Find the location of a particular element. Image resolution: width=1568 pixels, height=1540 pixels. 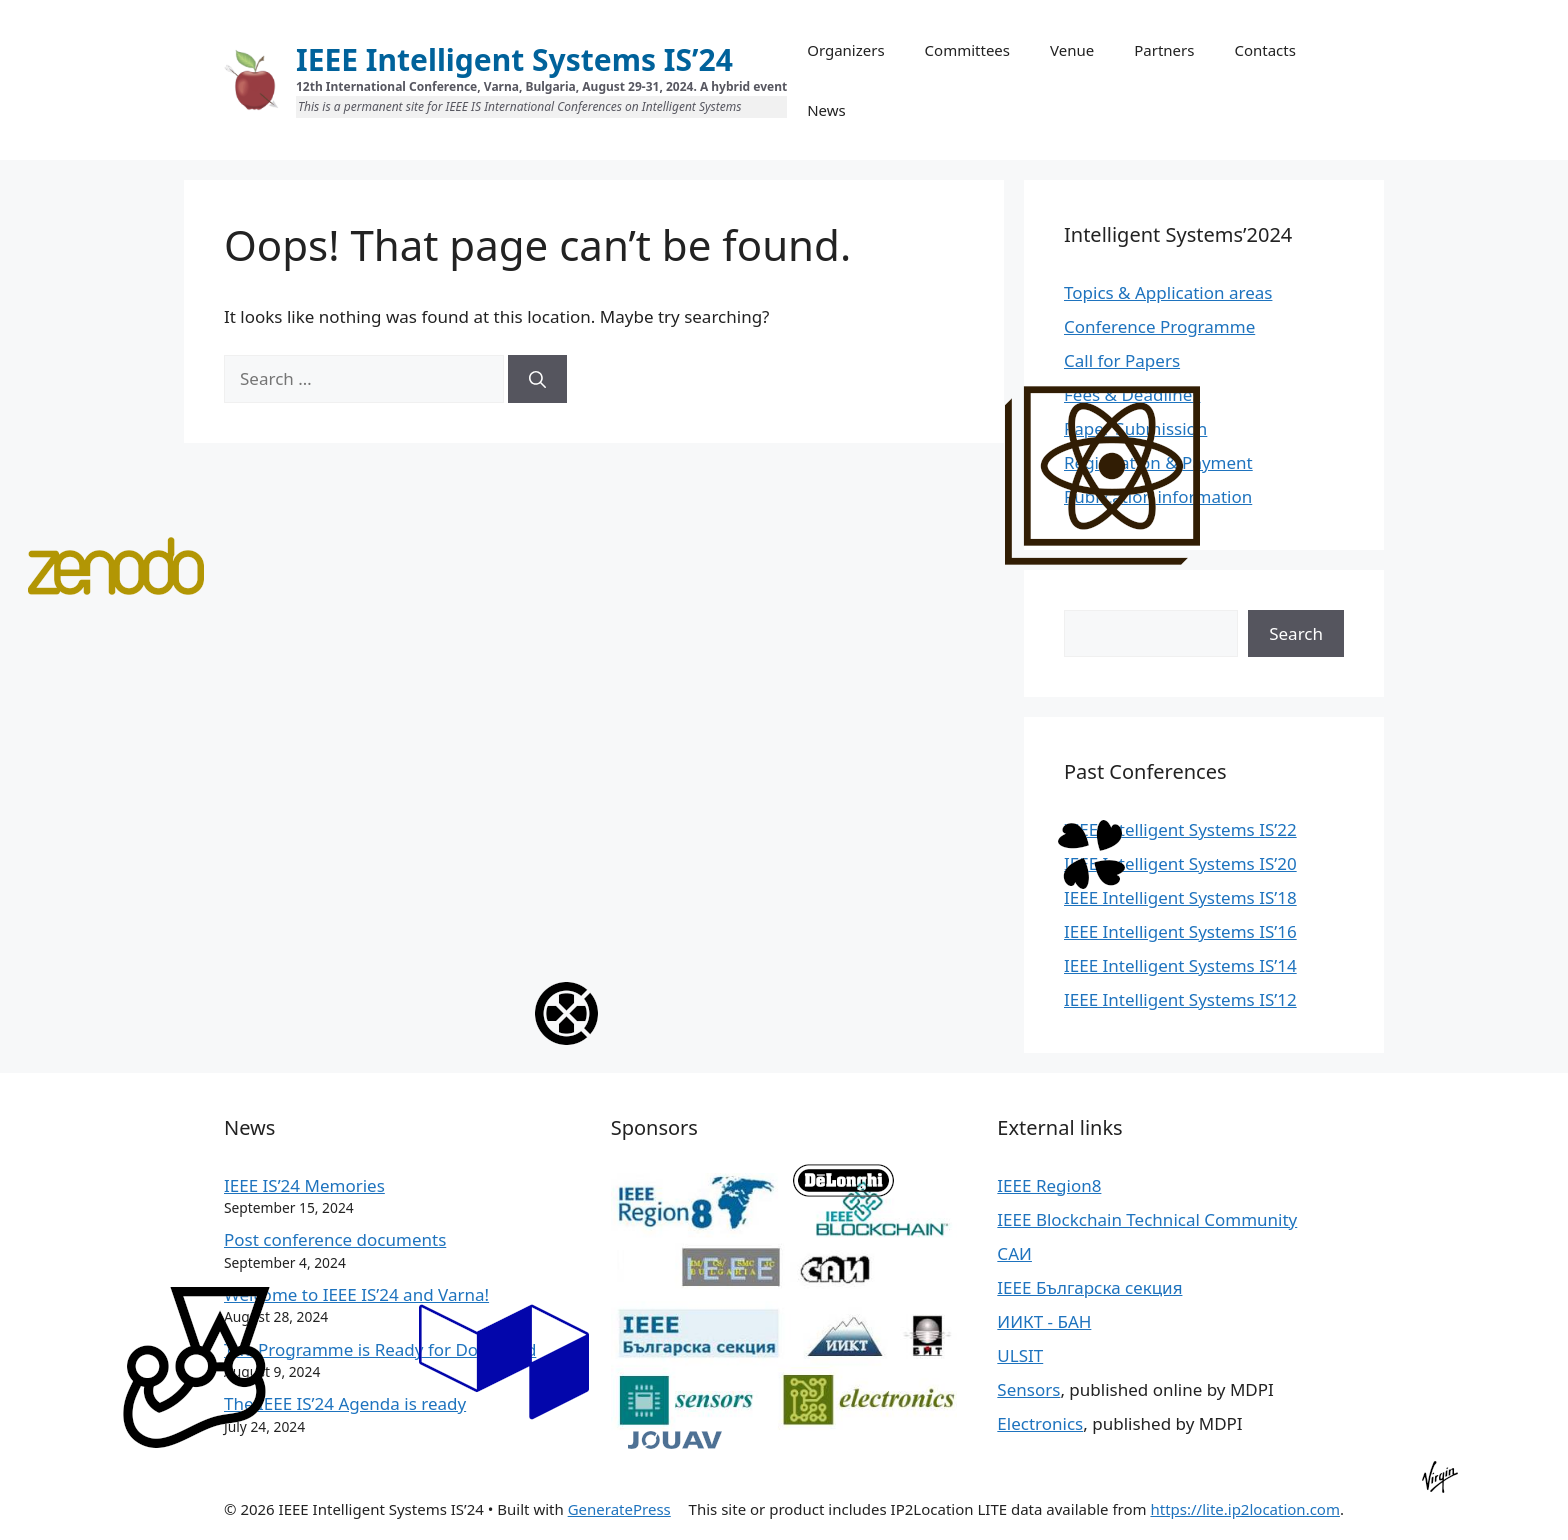

create react app logo is located at coordinates (1102, 475).